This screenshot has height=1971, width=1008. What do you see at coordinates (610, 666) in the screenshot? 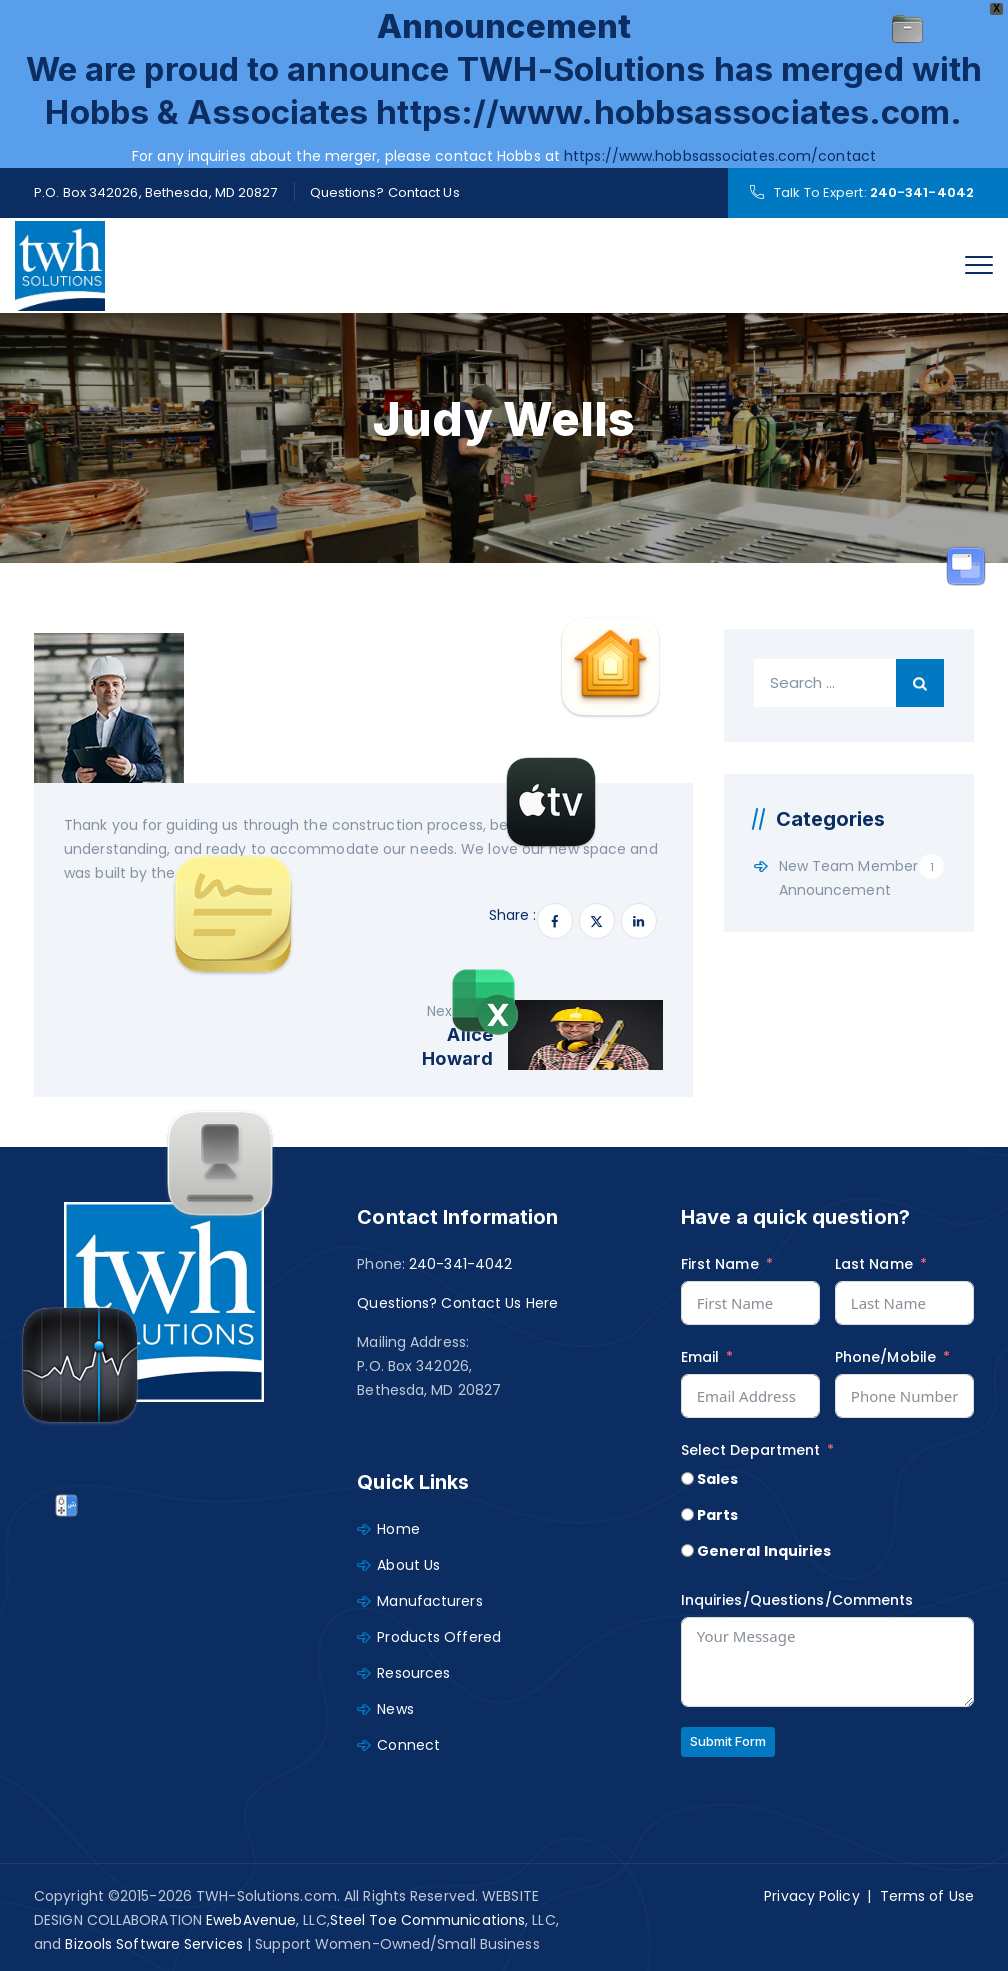
I see `open the Apple Home app` at bounding box center [610, 666].